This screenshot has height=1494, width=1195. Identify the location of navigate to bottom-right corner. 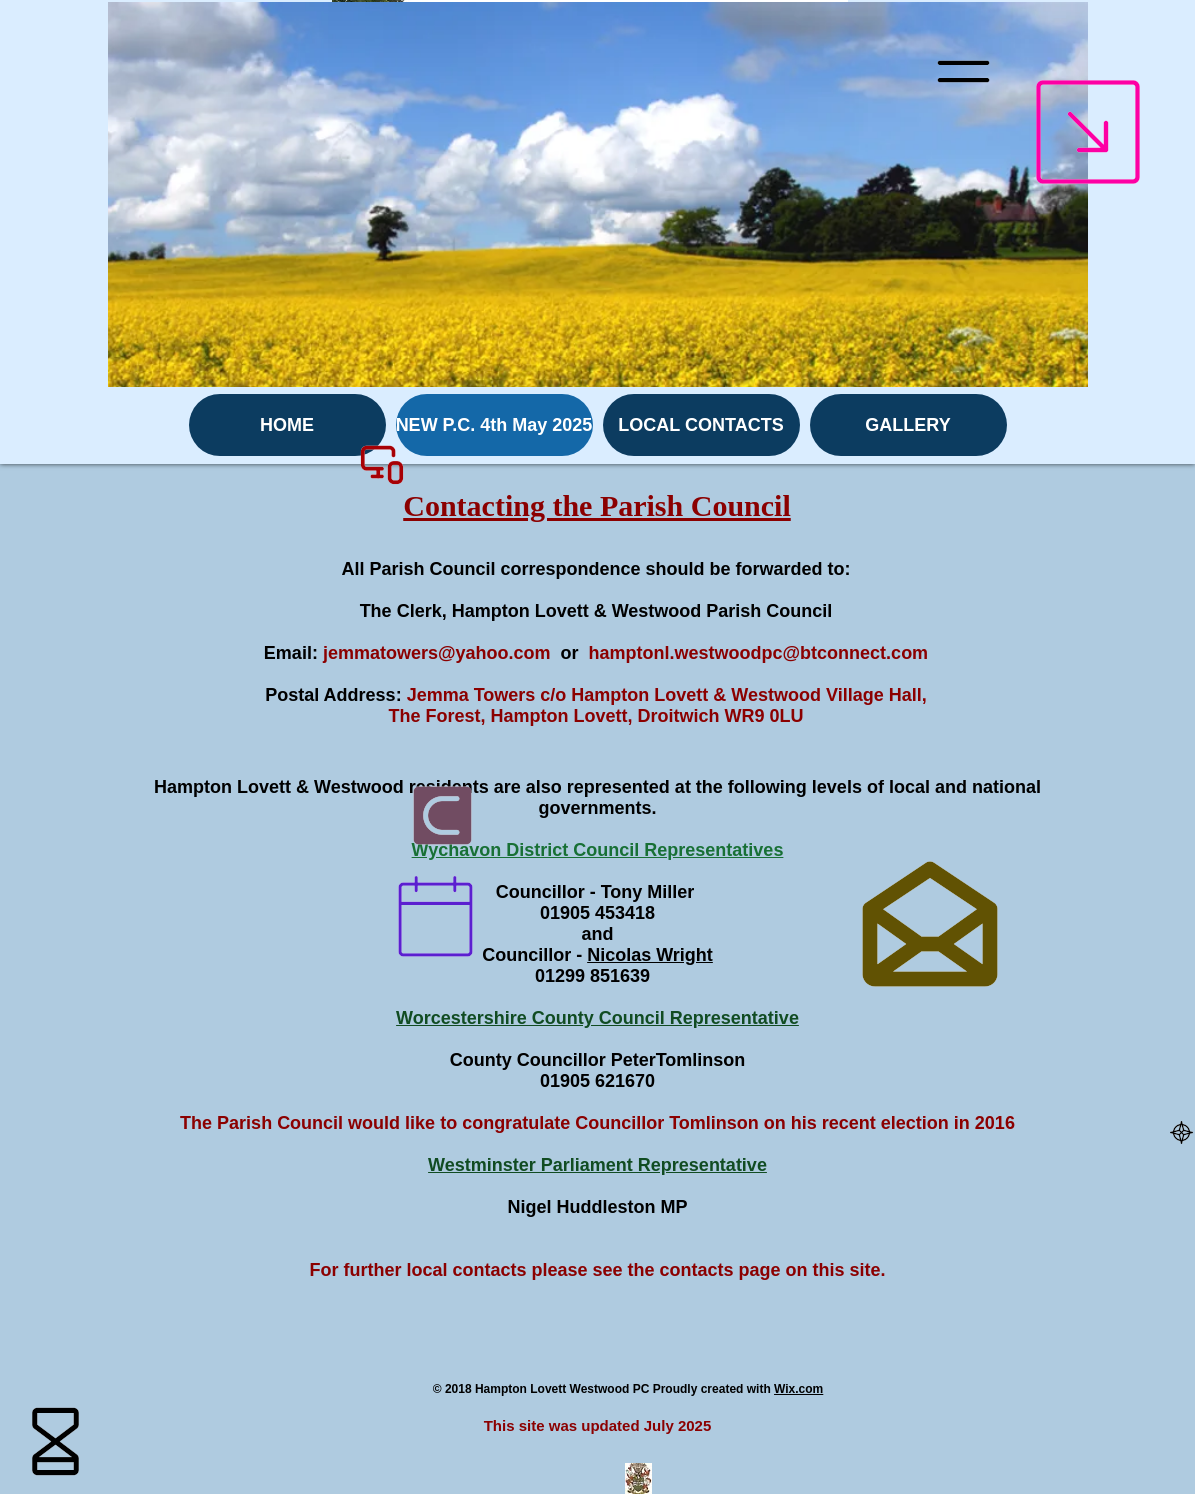
(1088, 132).